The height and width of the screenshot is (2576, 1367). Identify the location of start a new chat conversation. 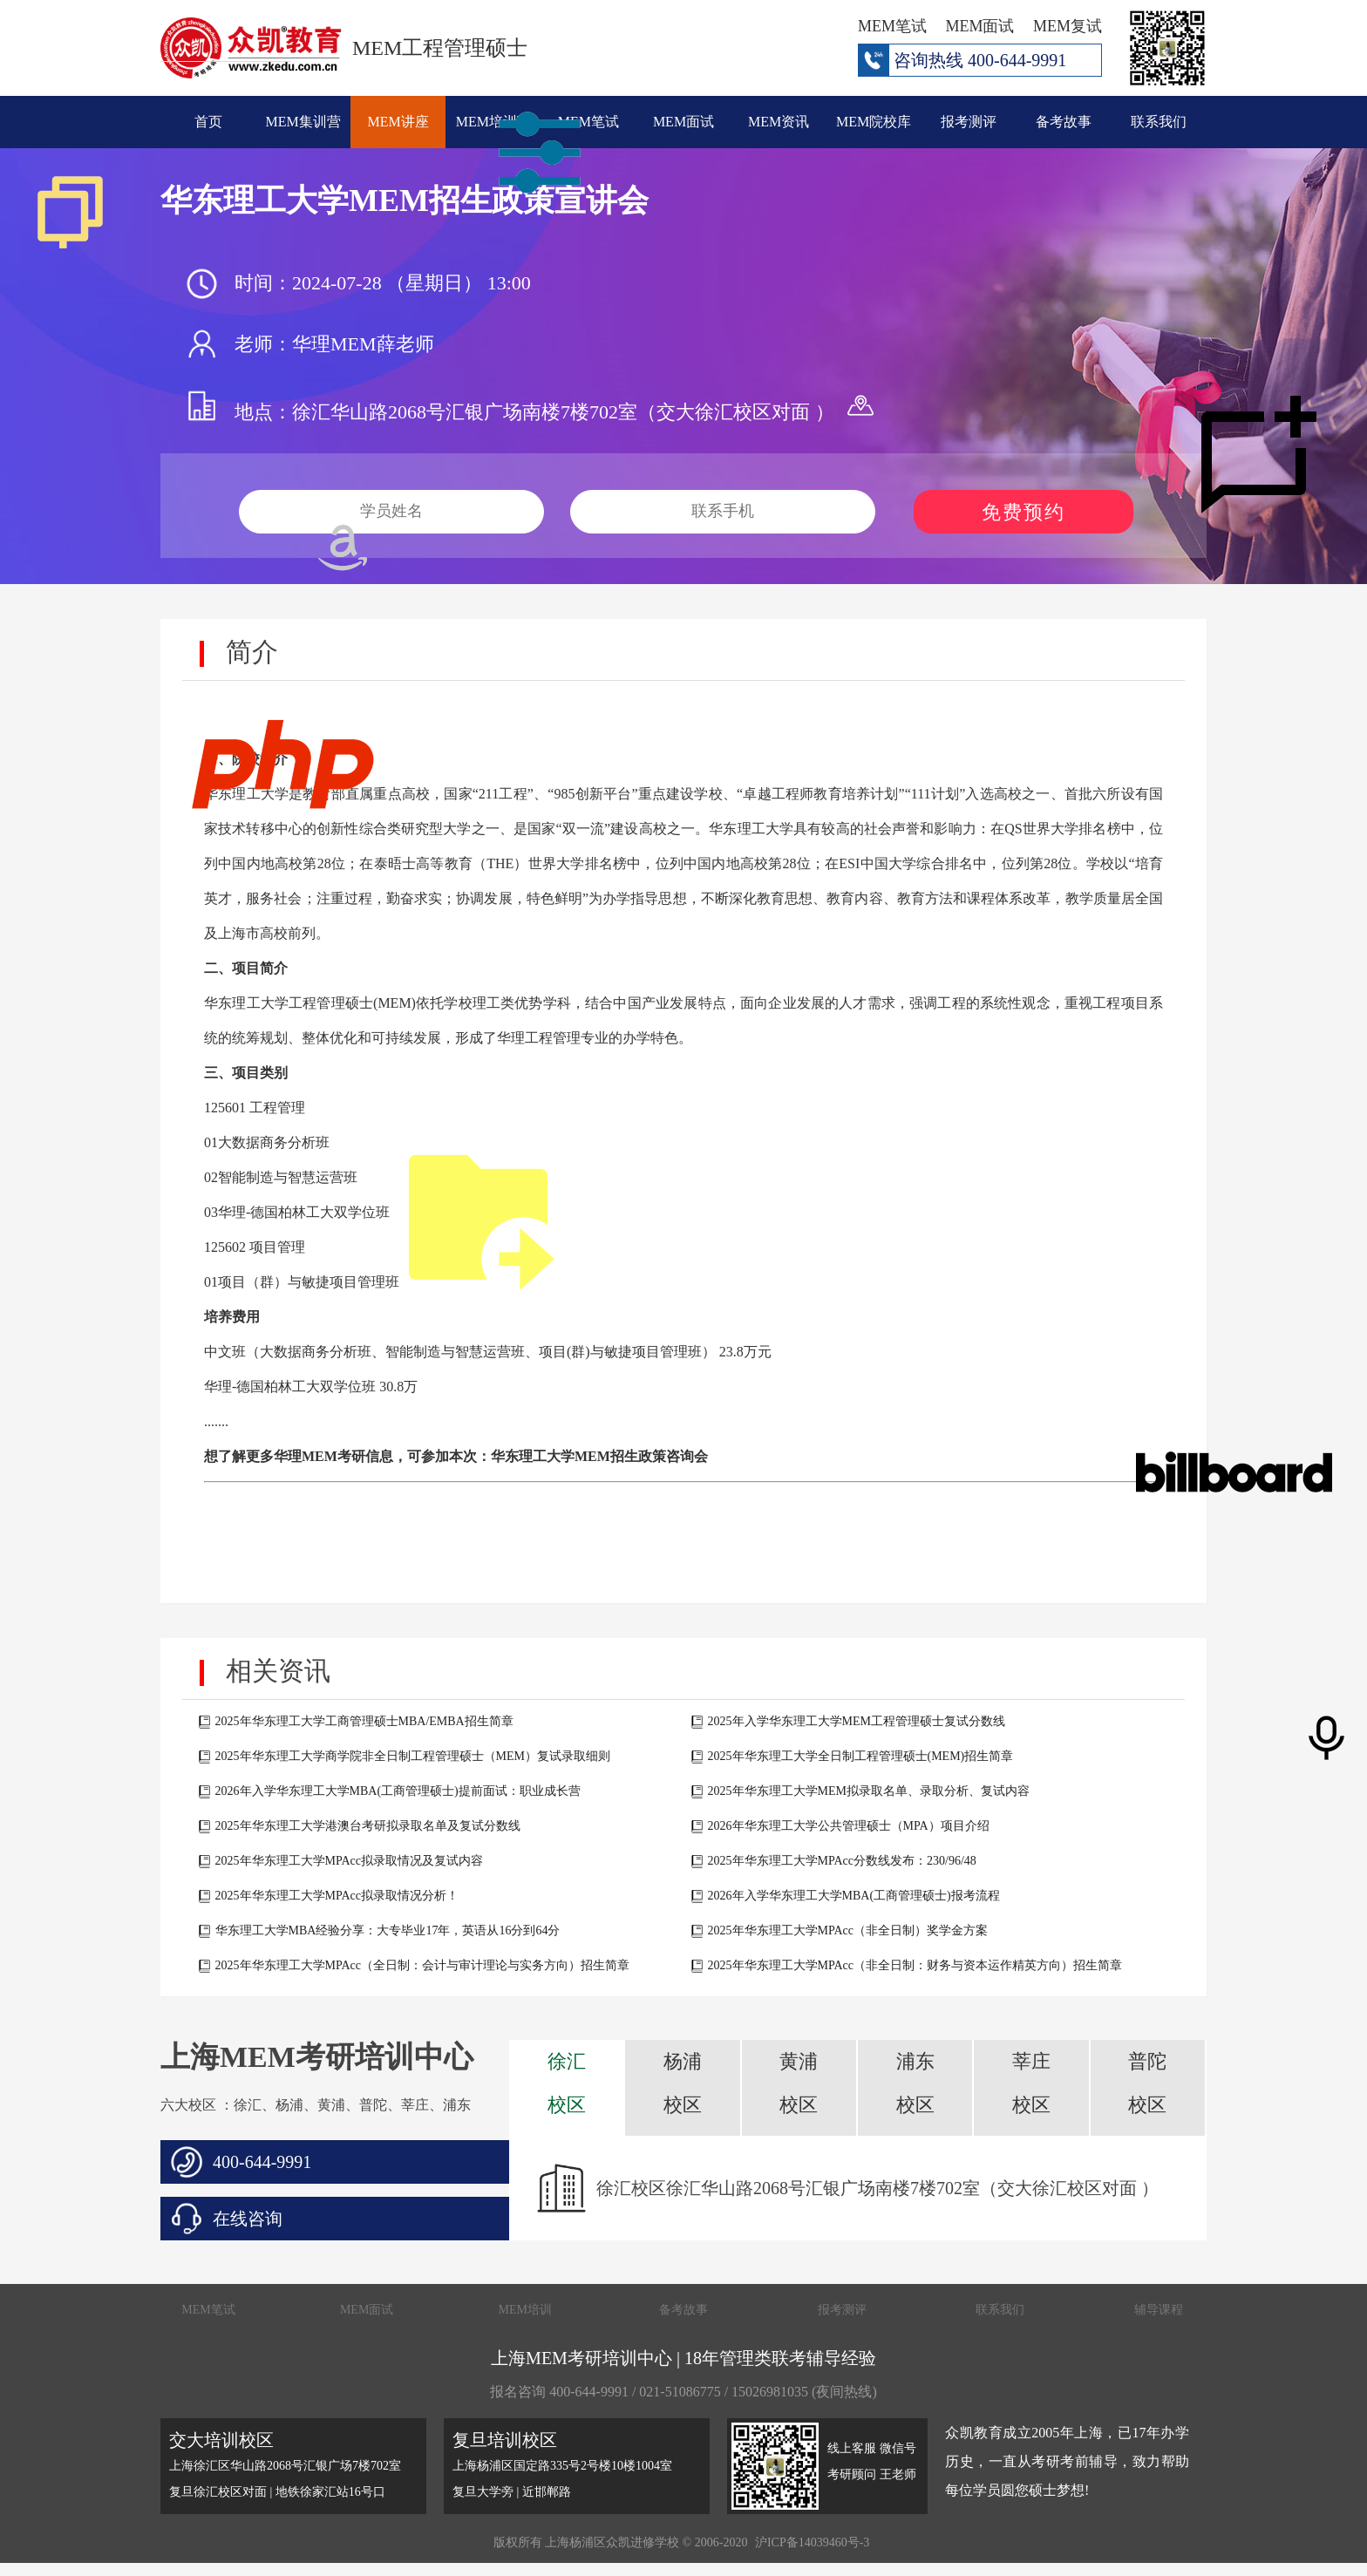
(1254, 459).